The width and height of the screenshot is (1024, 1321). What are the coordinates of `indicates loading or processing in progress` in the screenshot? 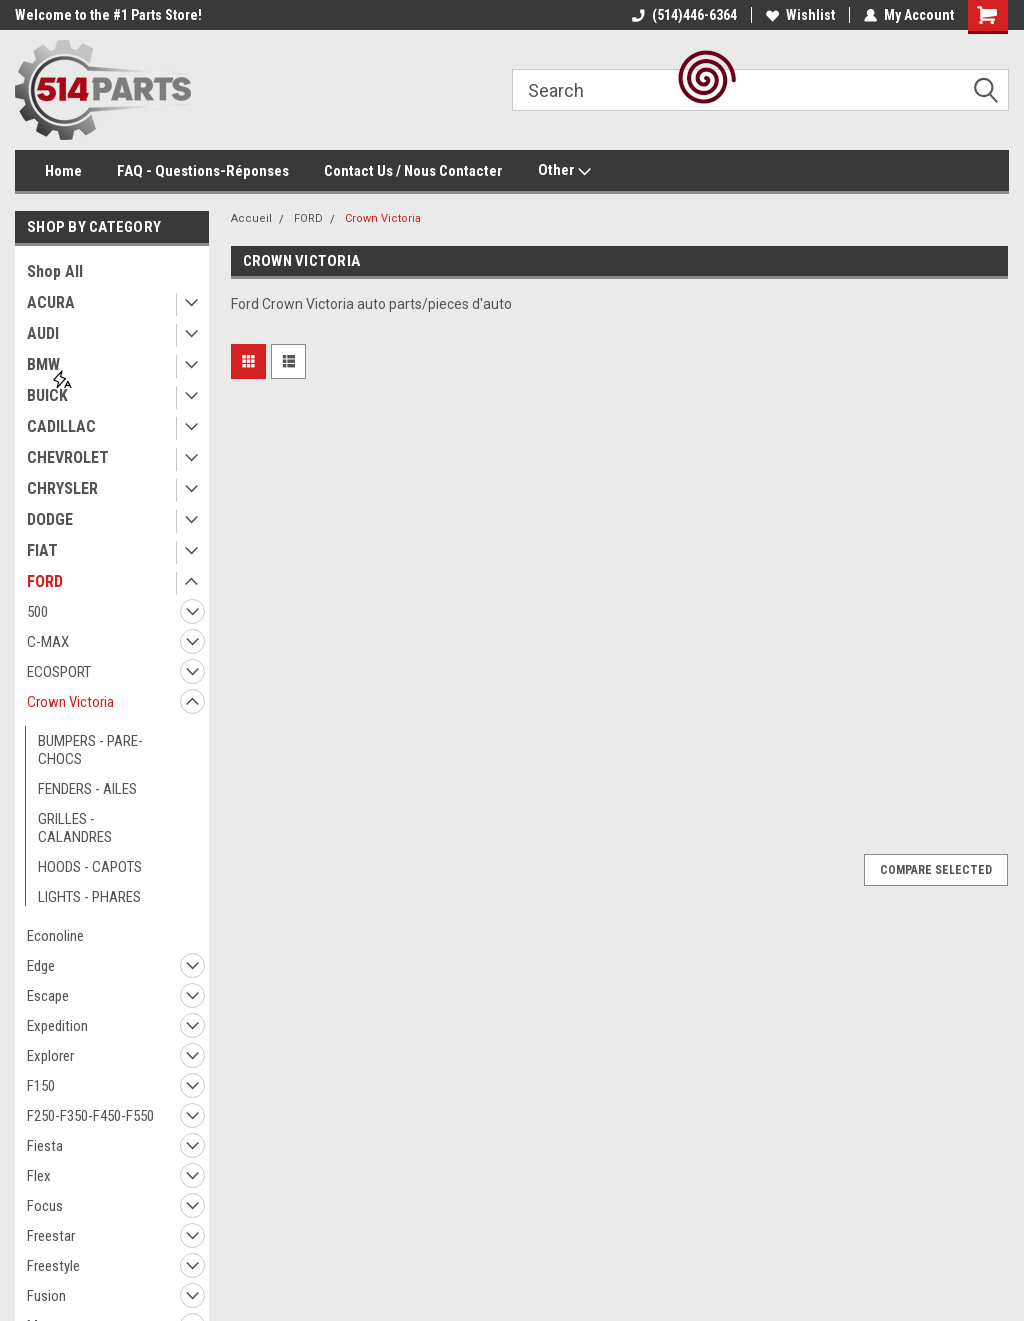 It's located at (704, 76).